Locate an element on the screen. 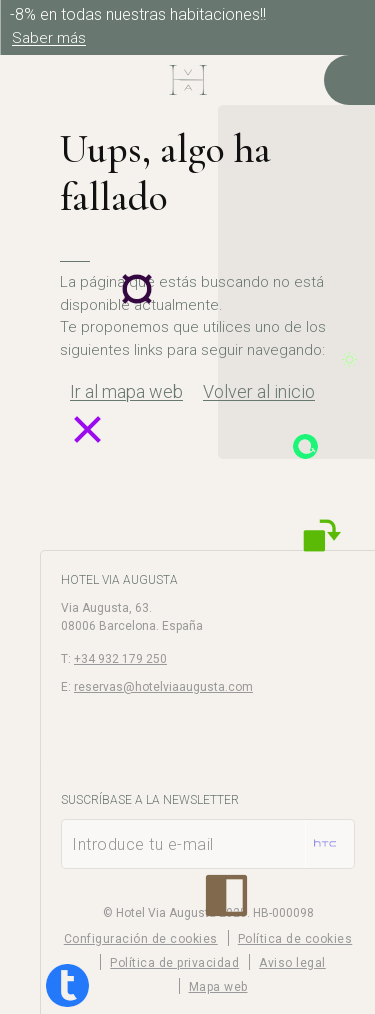 This screenshot has height=1014, width=375. open the Bastyon app is located at coordinates (137, 289).